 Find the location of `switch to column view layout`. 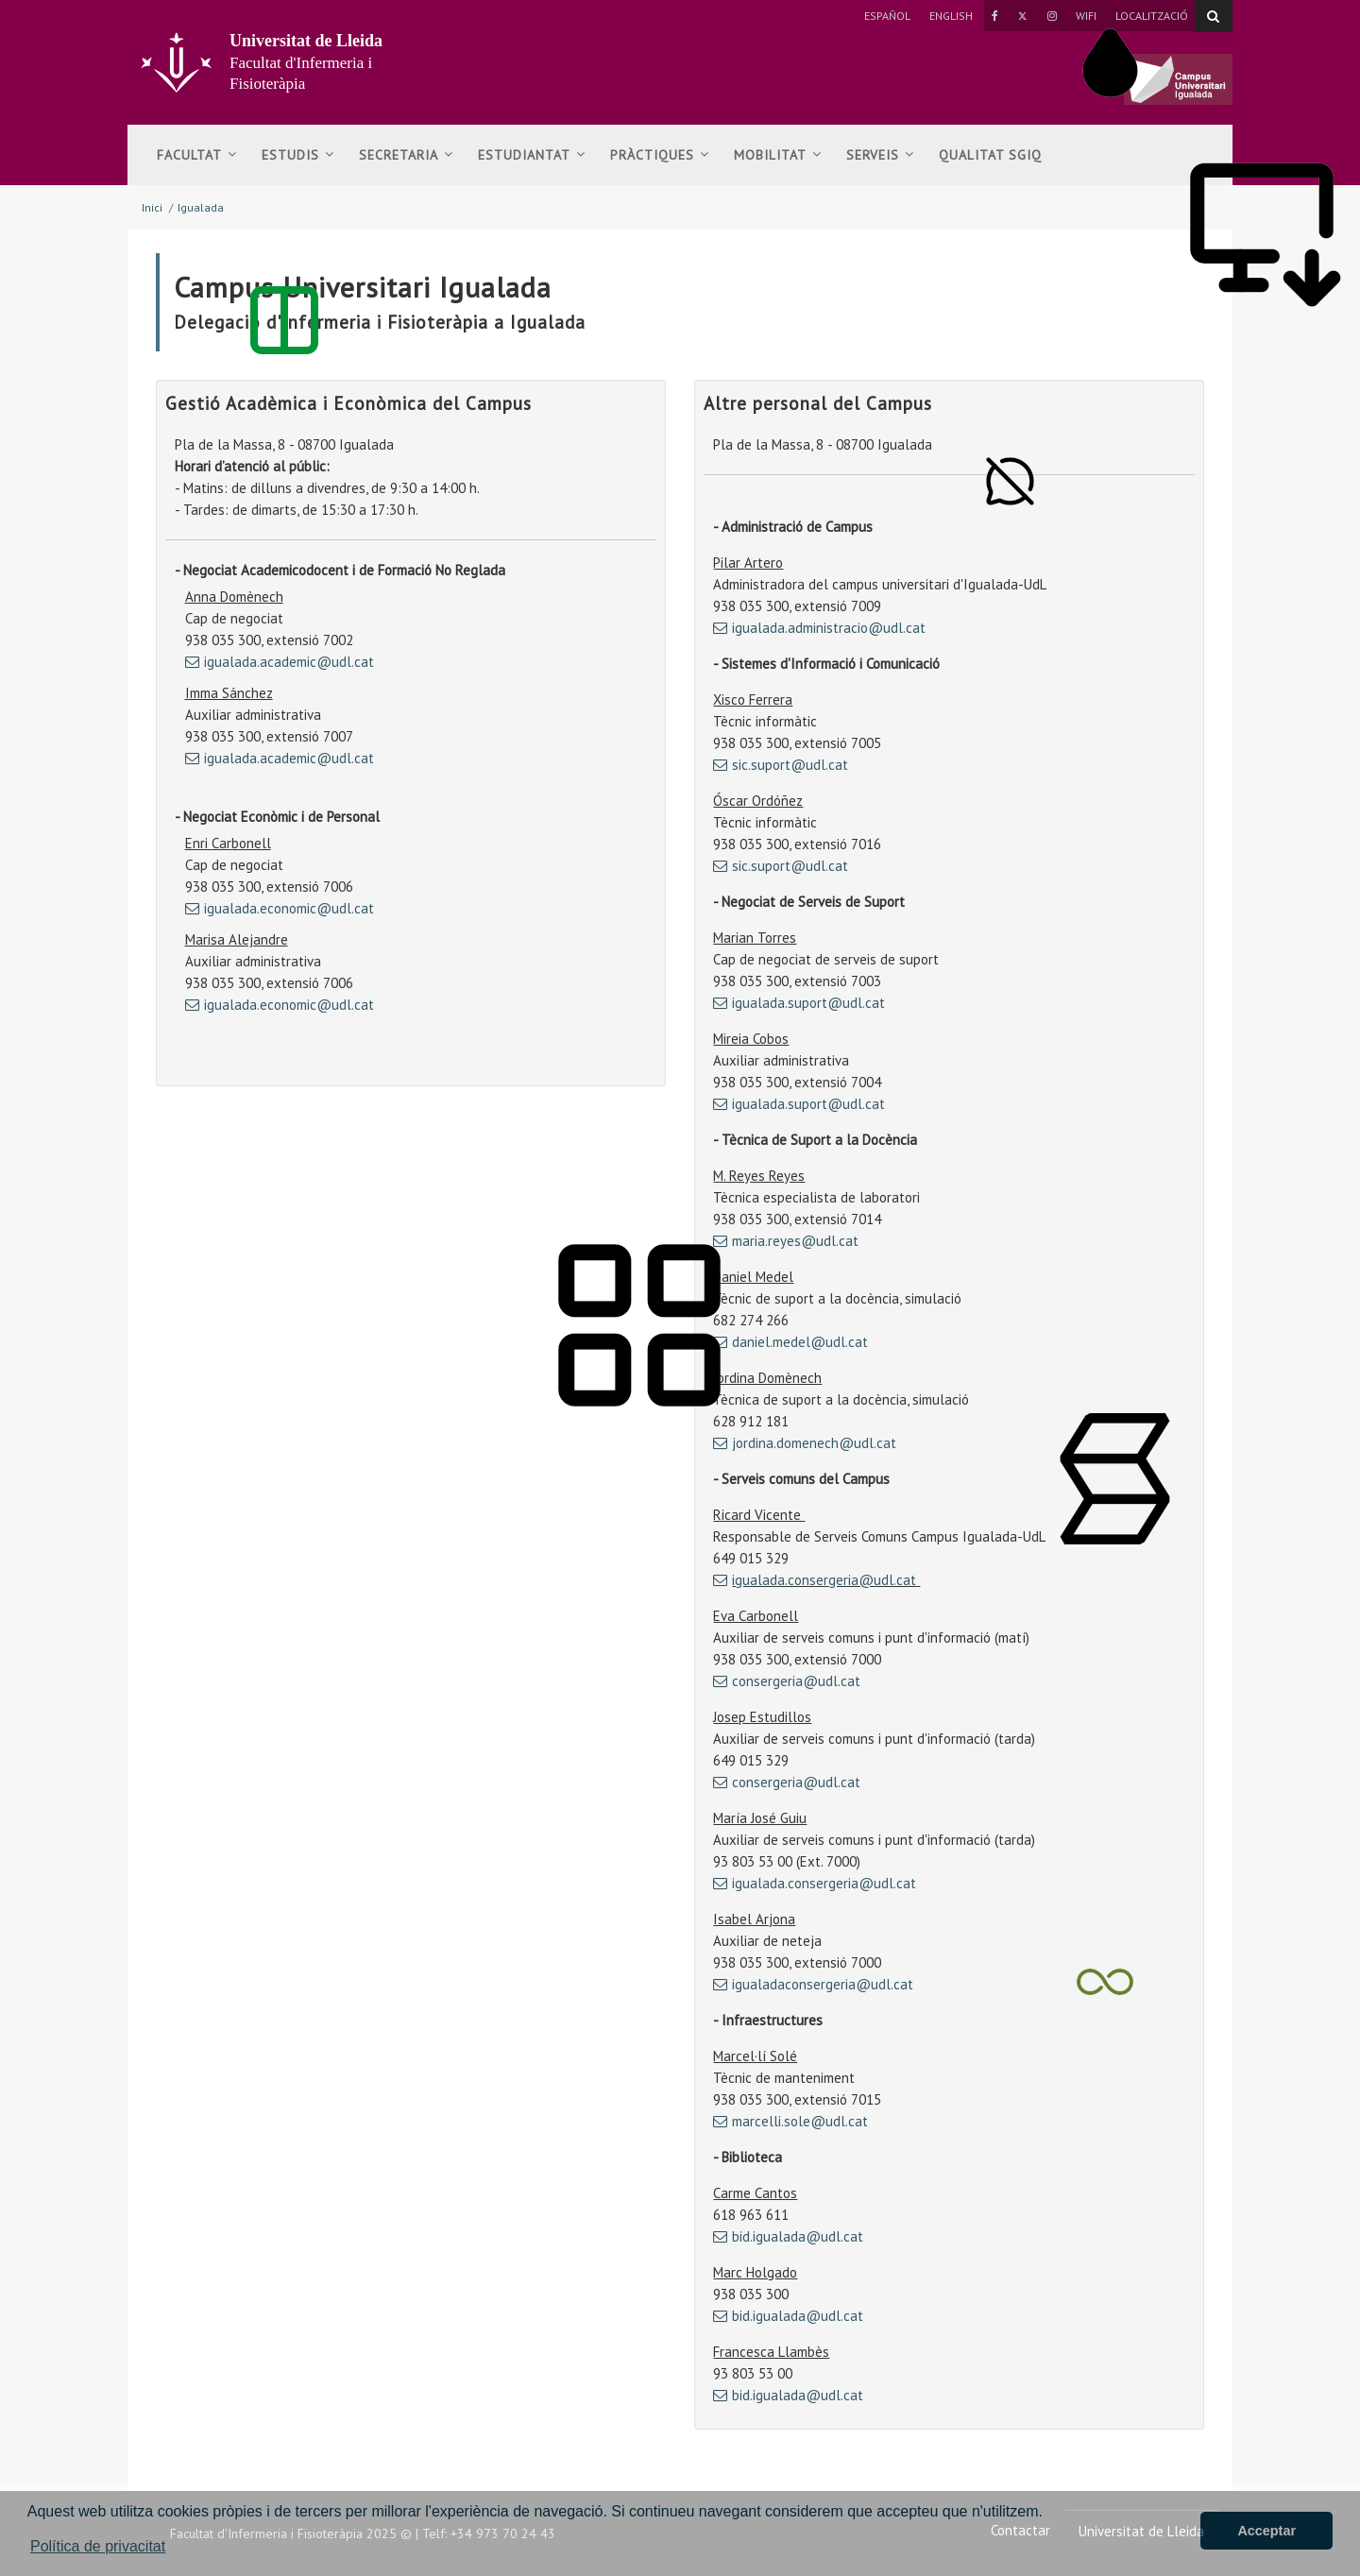

switch to column view layout is located at coordinates (284, 320).